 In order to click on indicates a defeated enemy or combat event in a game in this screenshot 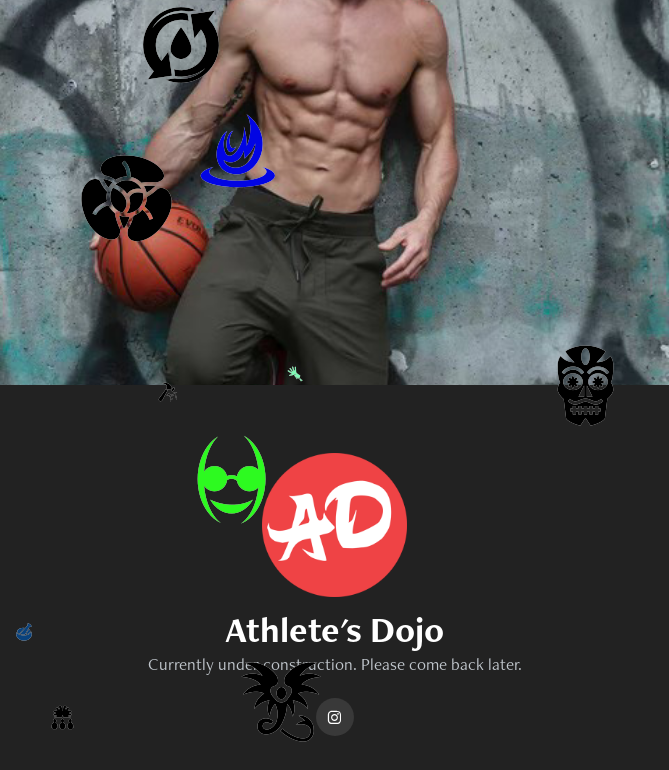, I will do `click(295, 374)`.